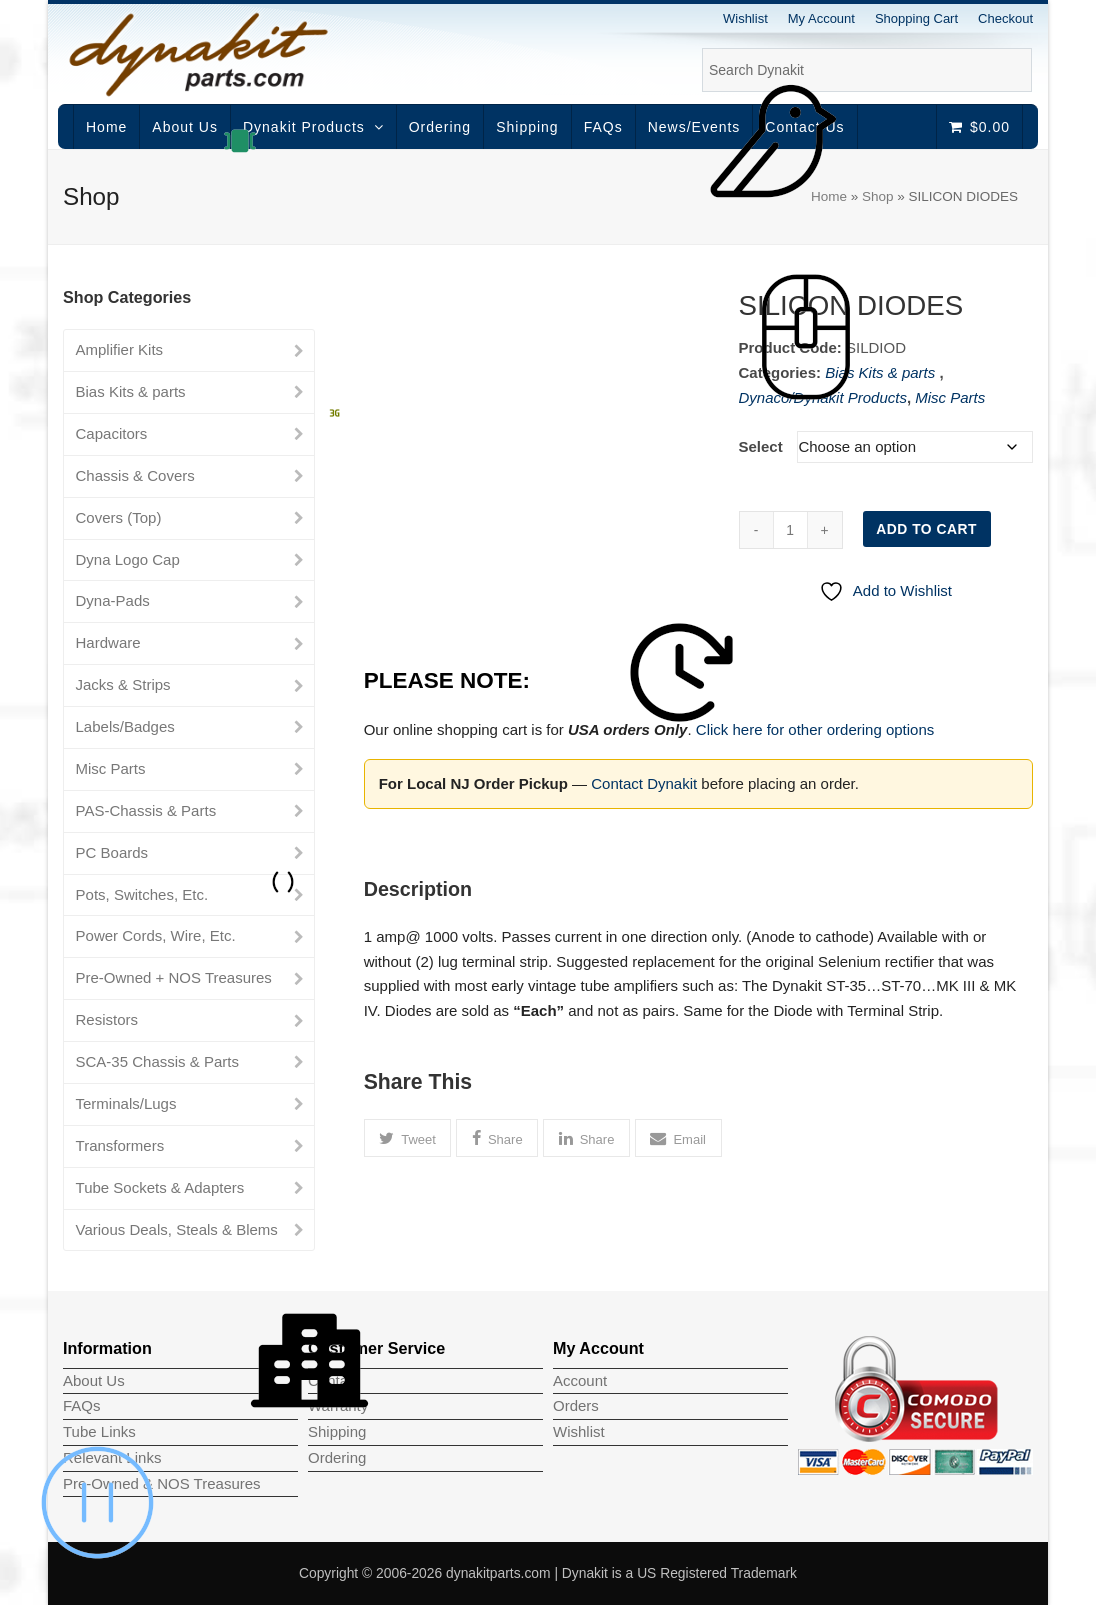 This screenshot has width=1096, height=1605. What do you see at coordinates (97, 1502) in the screenshot?
I see `pause media playback` at bounding box center [97, 1502].